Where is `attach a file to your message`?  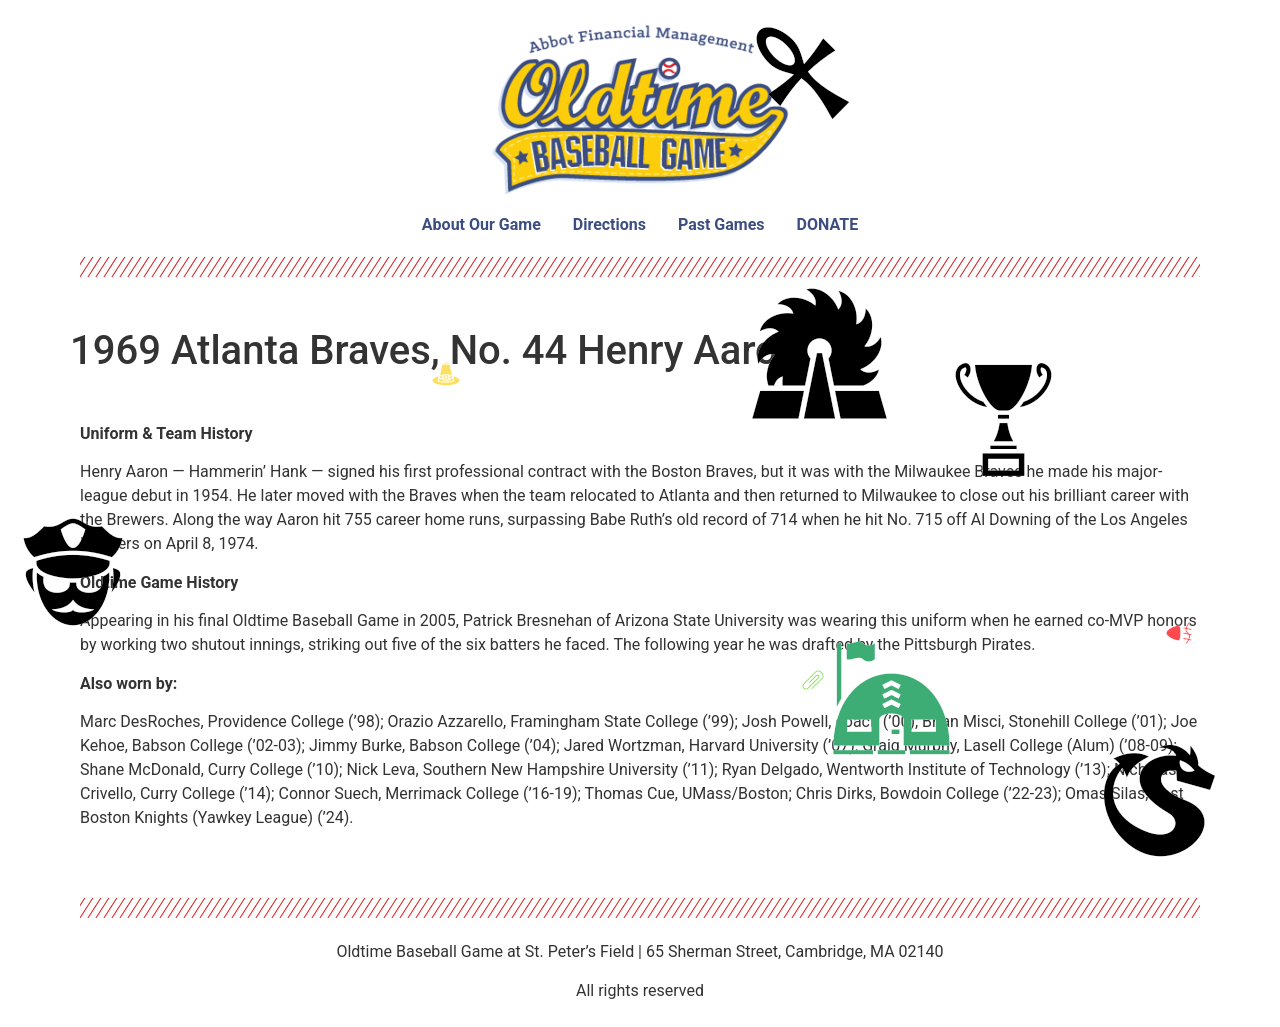
attach a file to your message is located at coordinates (813, 680).